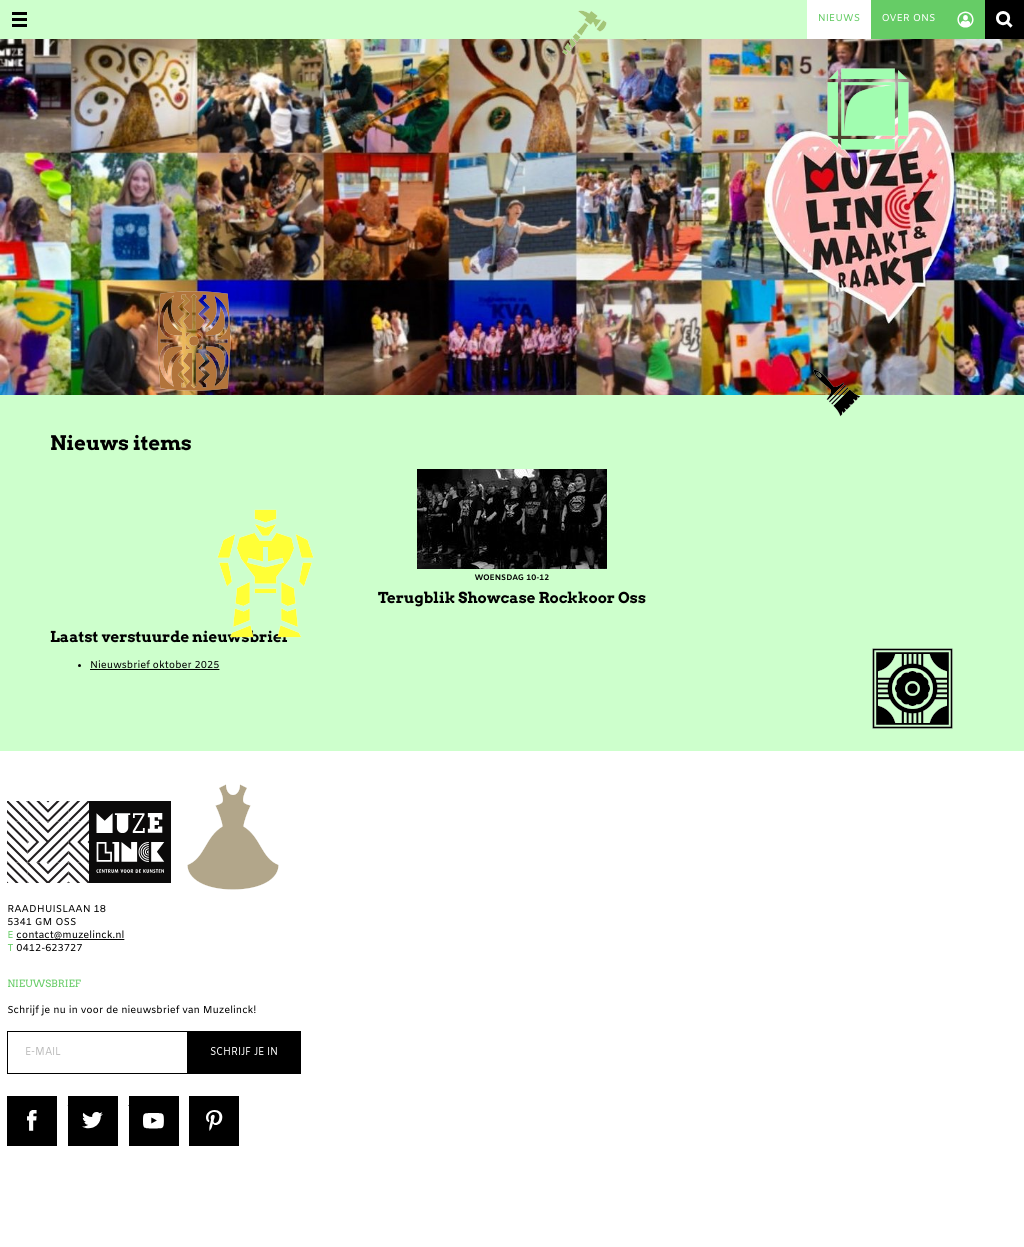 This screenshot has width=1024, height=1247. I want to click on select a dress or clothing item, so click(233, 837).